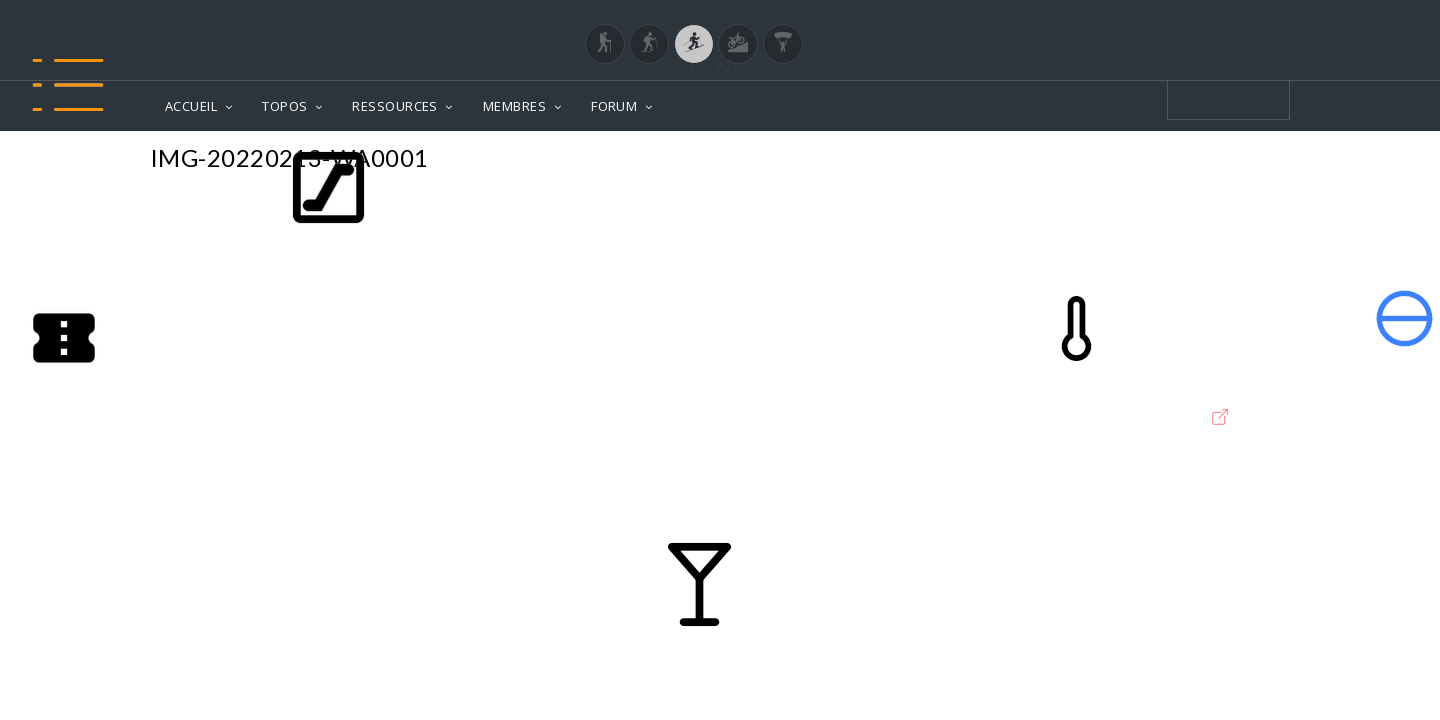  What do you see at coordinates (699, 582) in the screenshot?
I see `browse cocktail or drink recipes` at bounding box center [699, 582].